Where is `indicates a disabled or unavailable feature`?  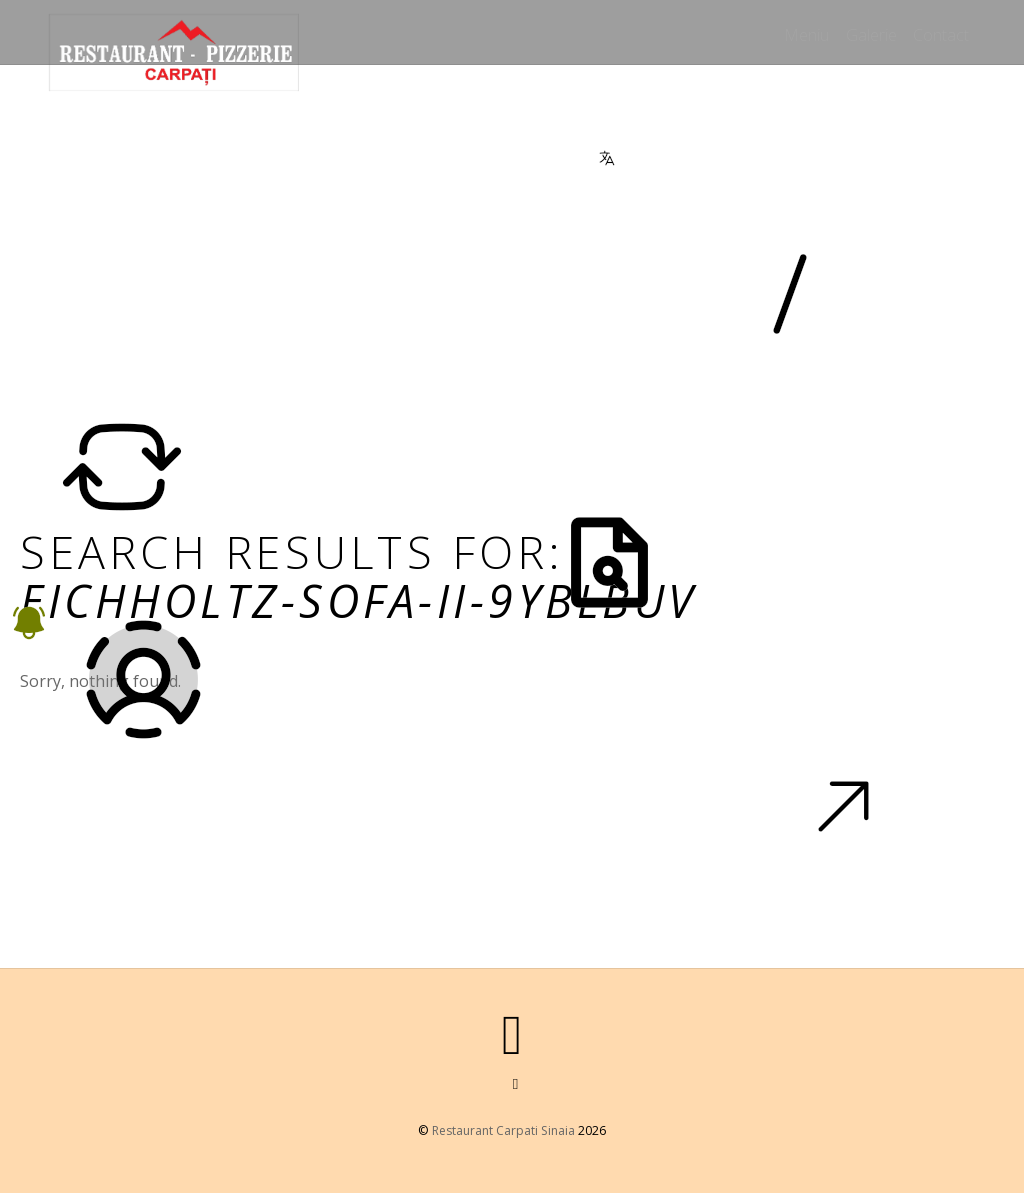 indicates a disabled or unavailable feature is located at coordinates (790, 294).